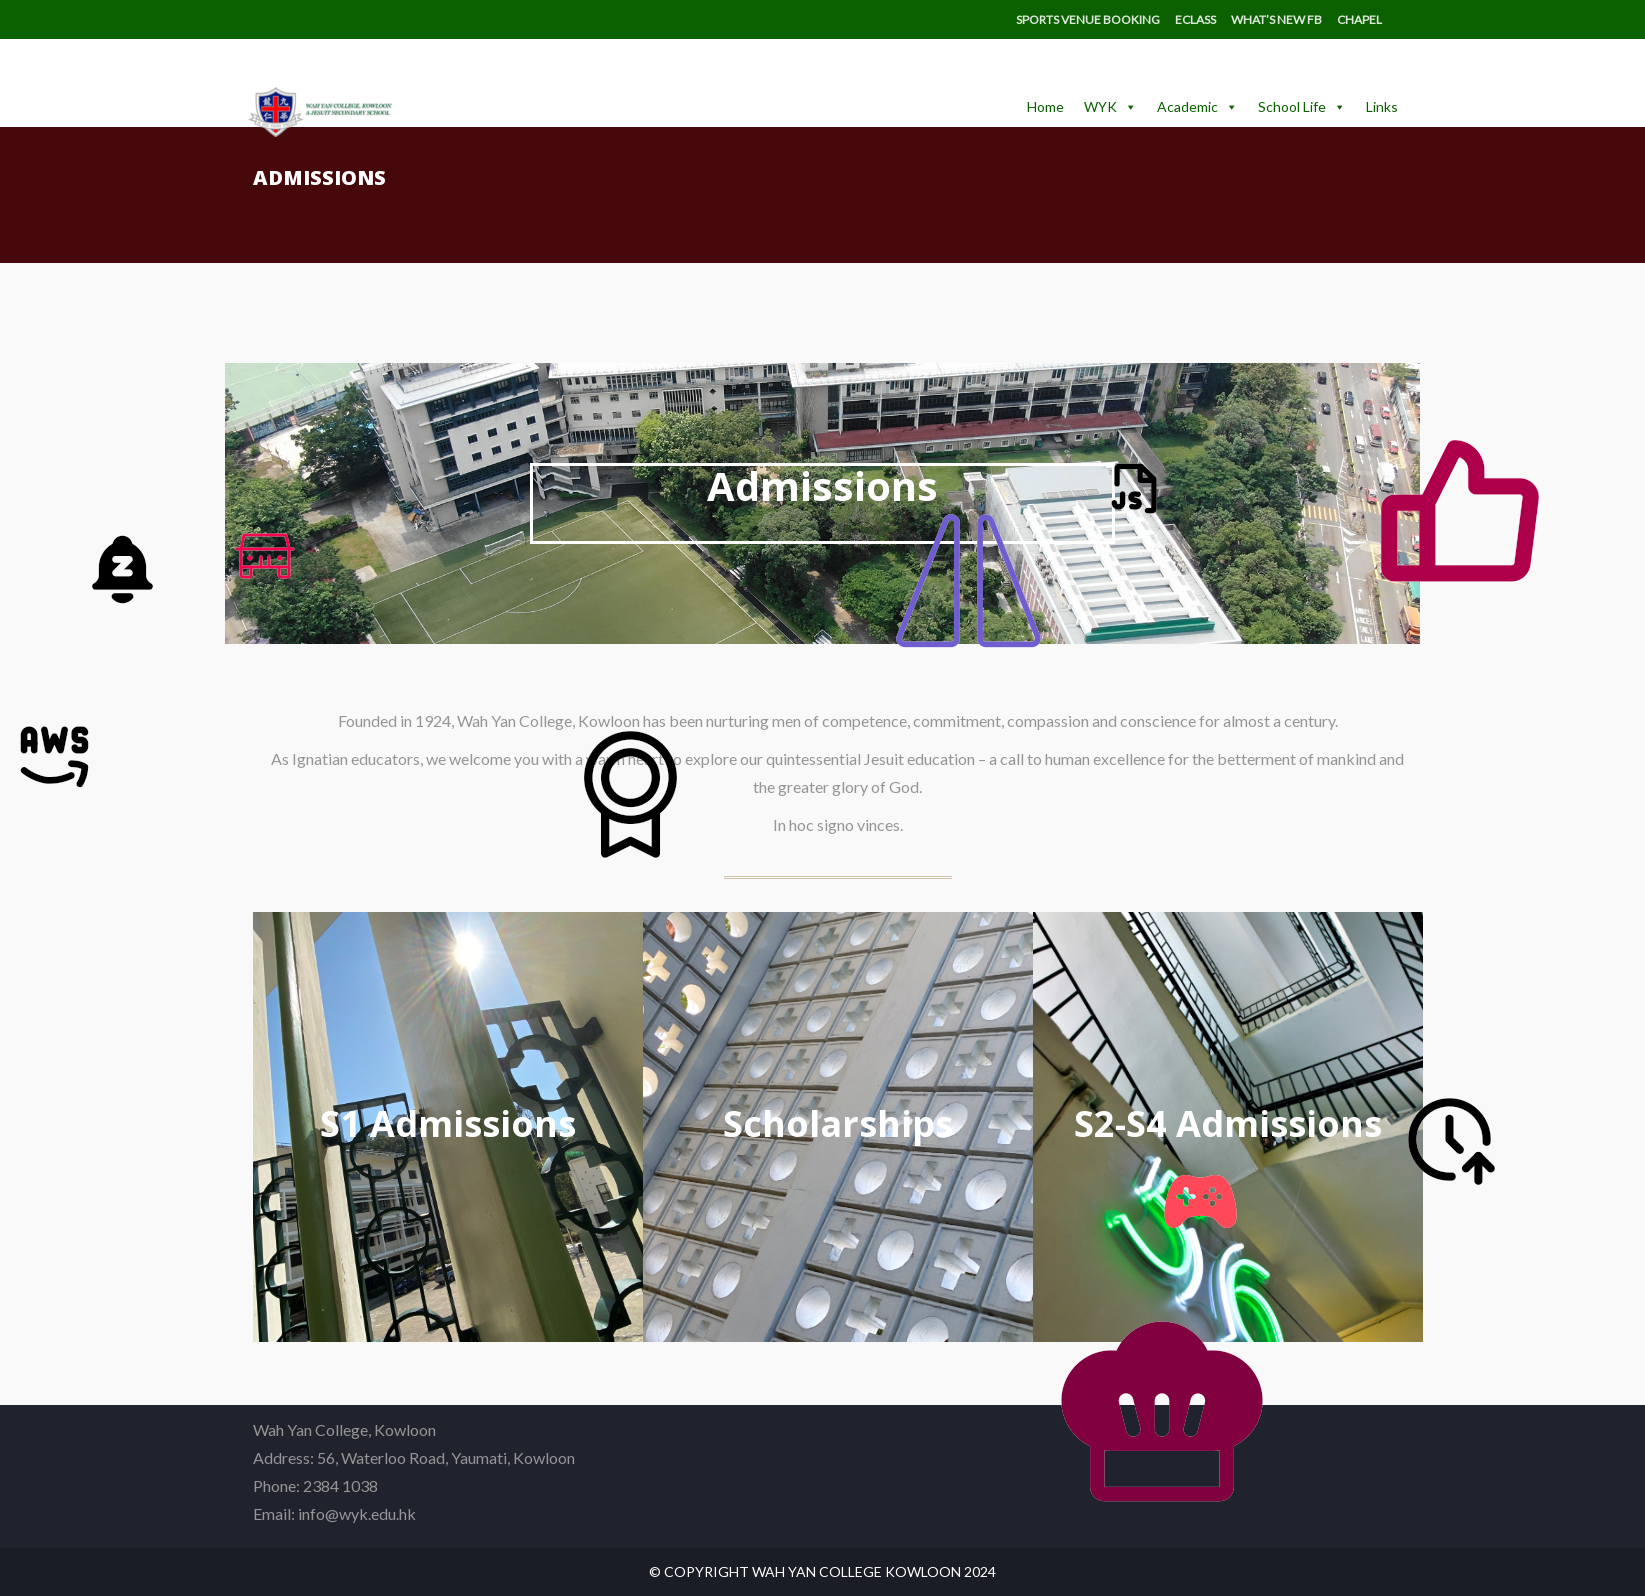 The image size is (1645, 1596). I want to click on access Amazon Web Services console, so click(54, 753).